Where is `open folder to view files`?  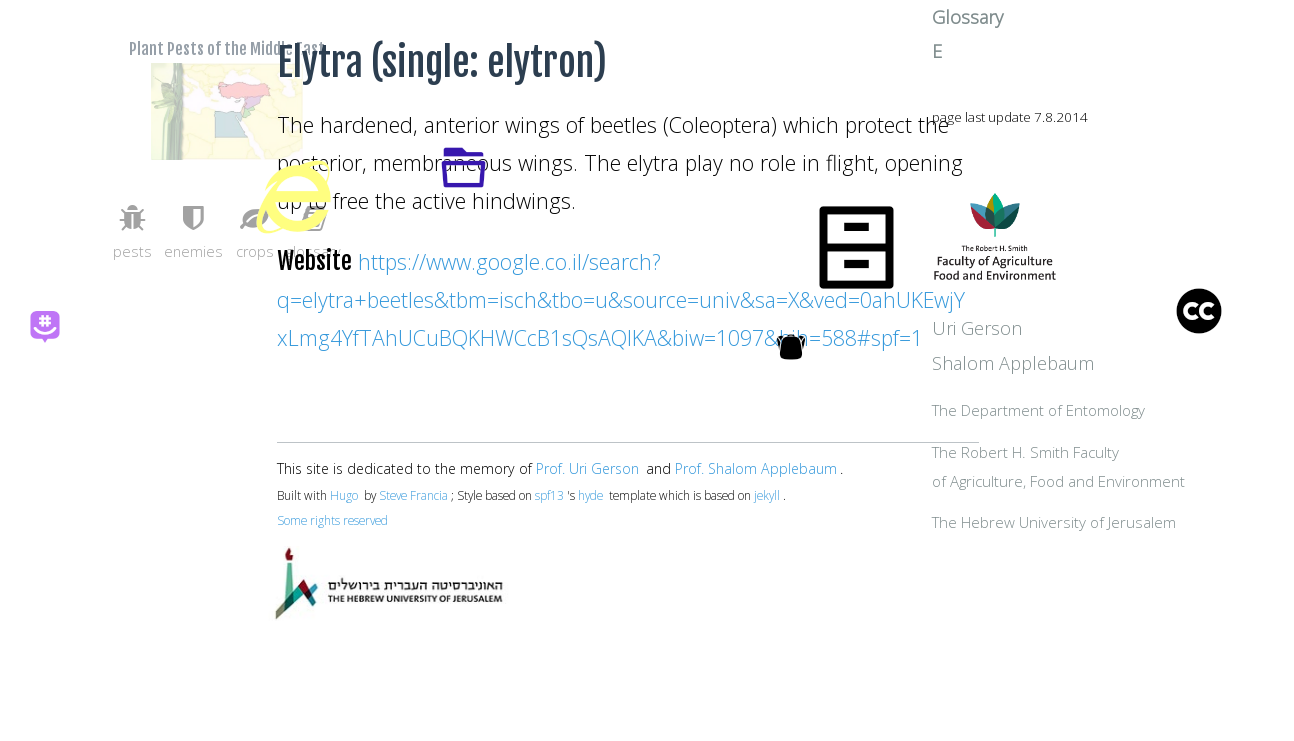
open folder to view files is located at coordinates (463, 167).